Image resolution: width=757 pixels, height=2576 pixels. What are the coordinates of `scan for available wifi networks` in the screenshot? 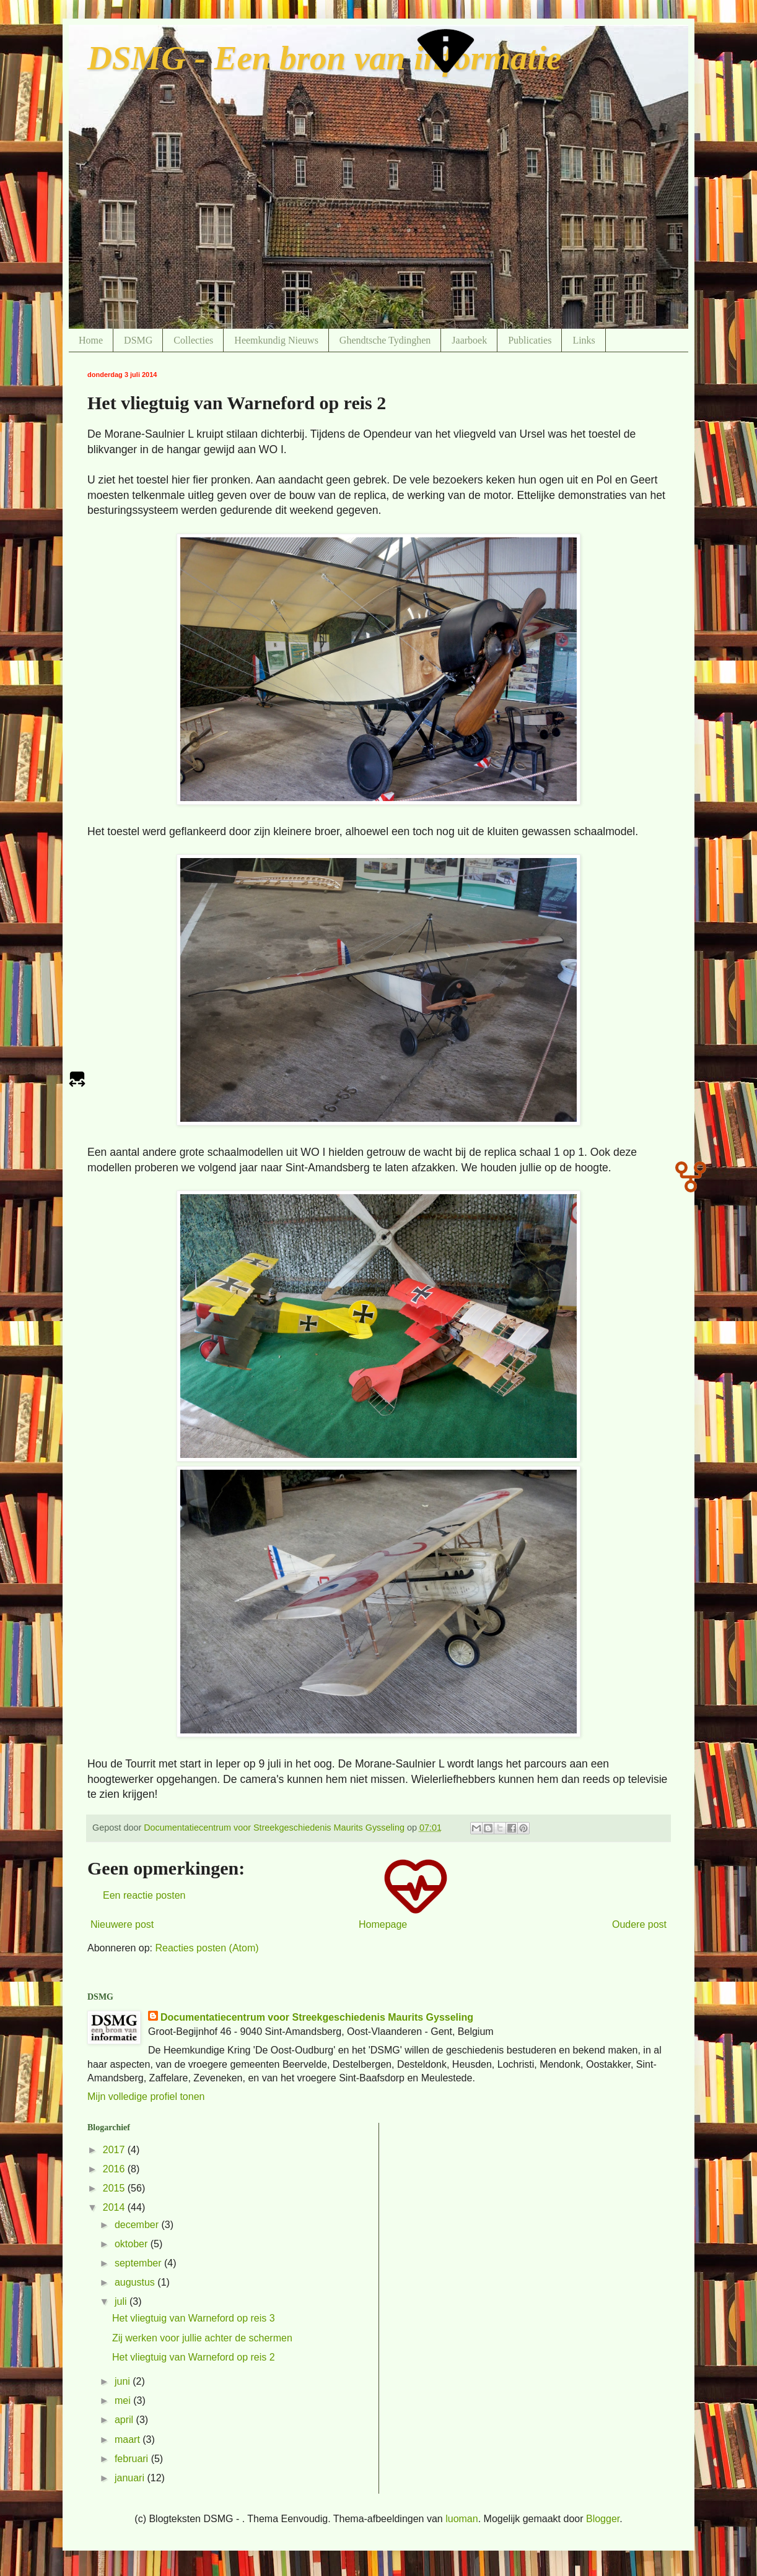 It's located at (445, 51).